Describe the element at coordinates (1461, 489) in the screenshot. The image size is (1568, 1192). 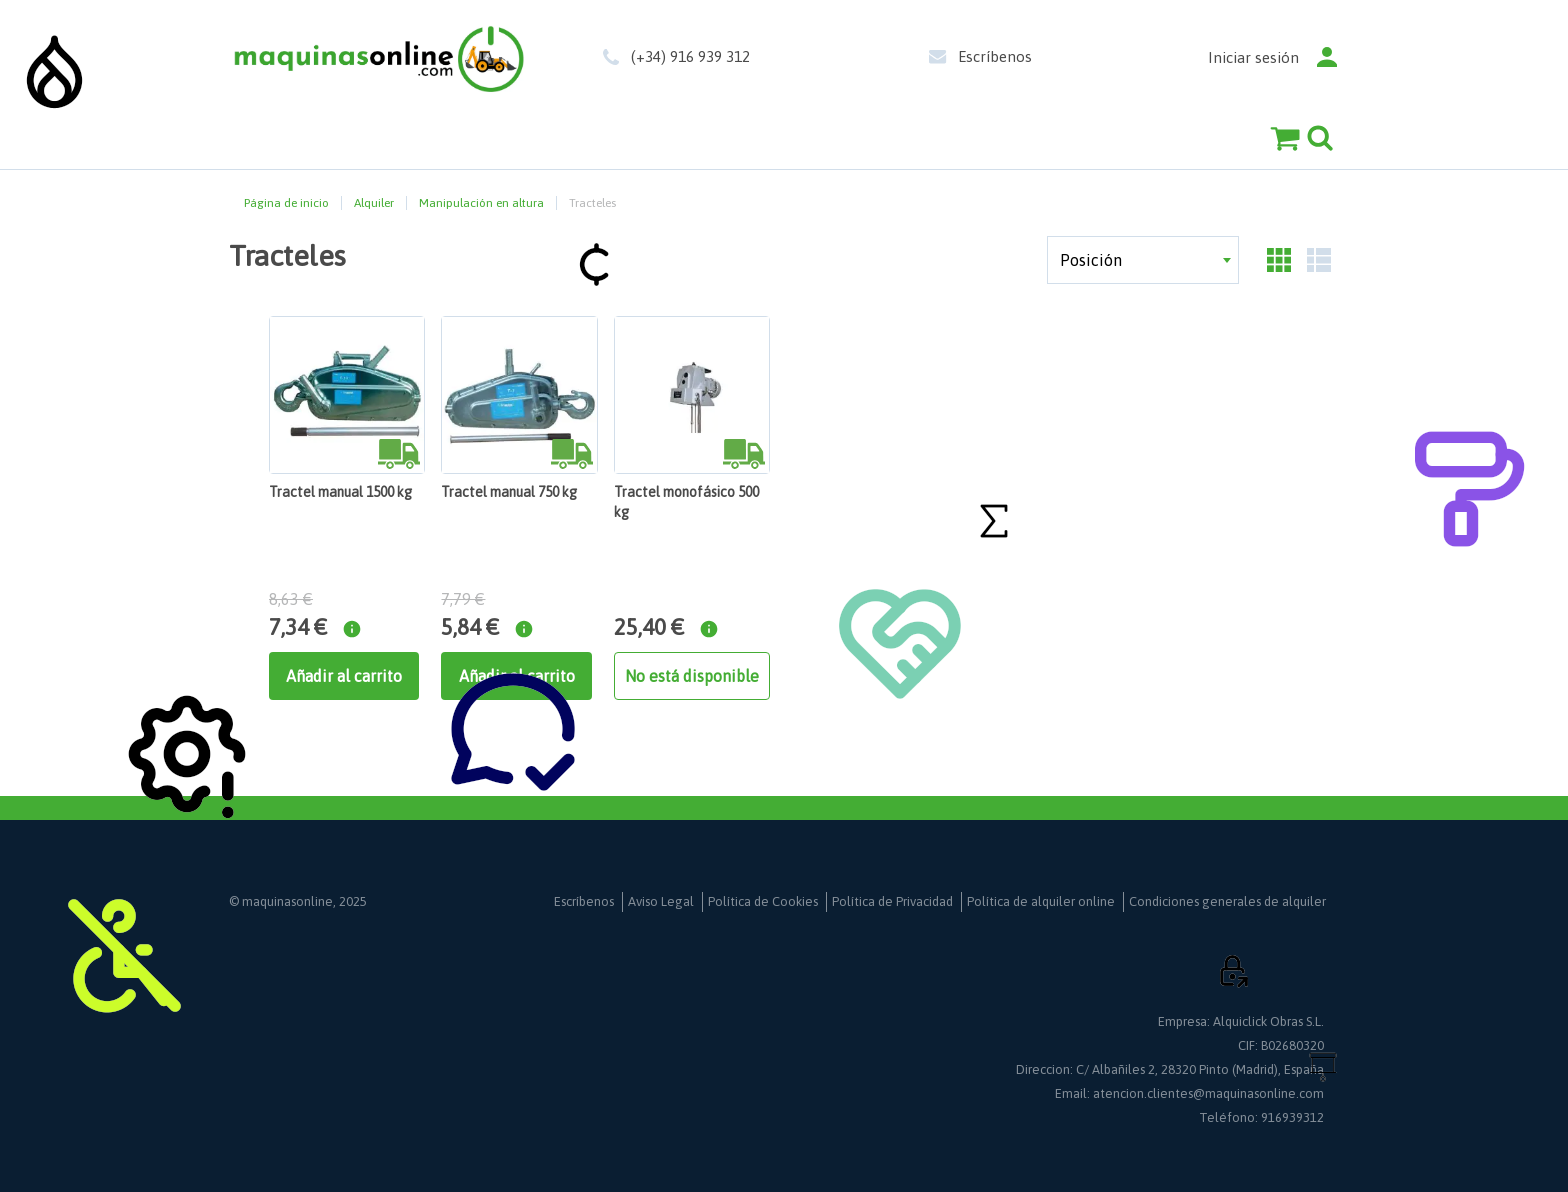
I see `access painting or drawing tools` at that location.